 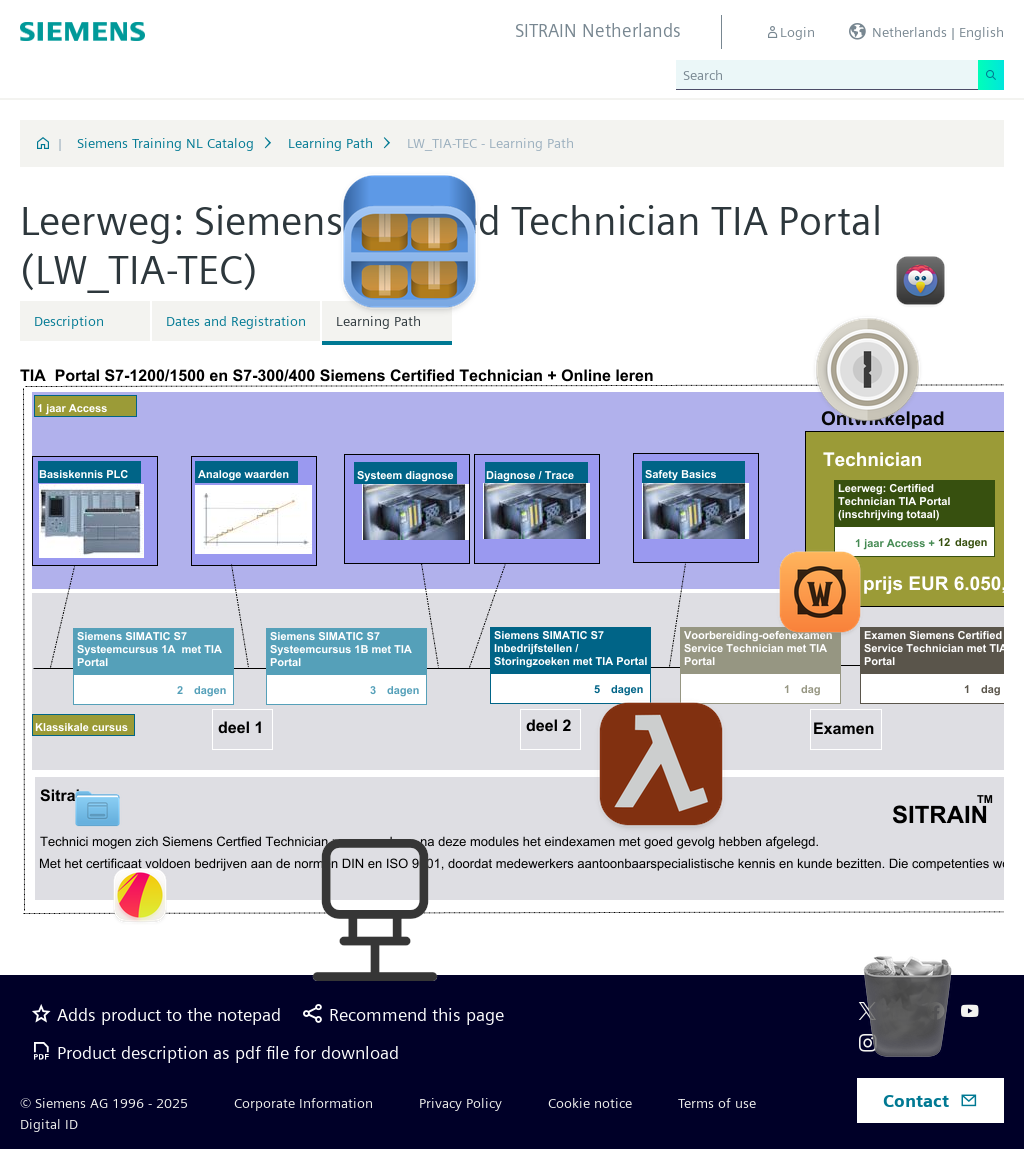 I want to click on trash bin containing items ready to be emptied, so click(x=907, y=1007).